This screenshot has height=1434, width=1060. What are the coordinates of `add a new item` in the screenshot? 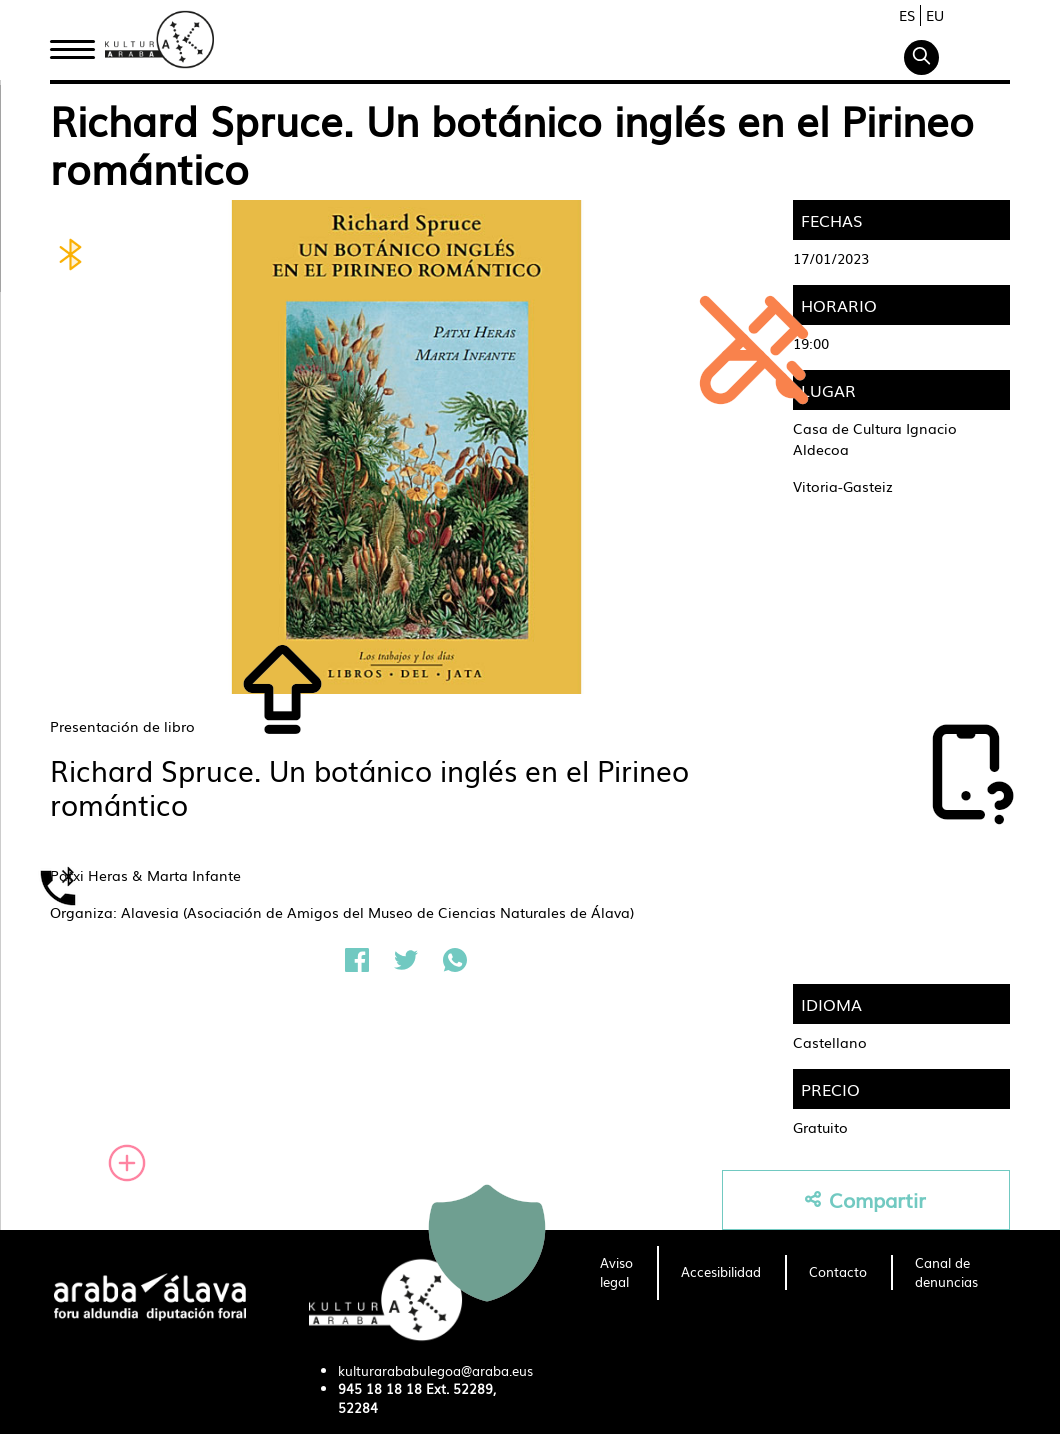 It's located at (127, 1163).